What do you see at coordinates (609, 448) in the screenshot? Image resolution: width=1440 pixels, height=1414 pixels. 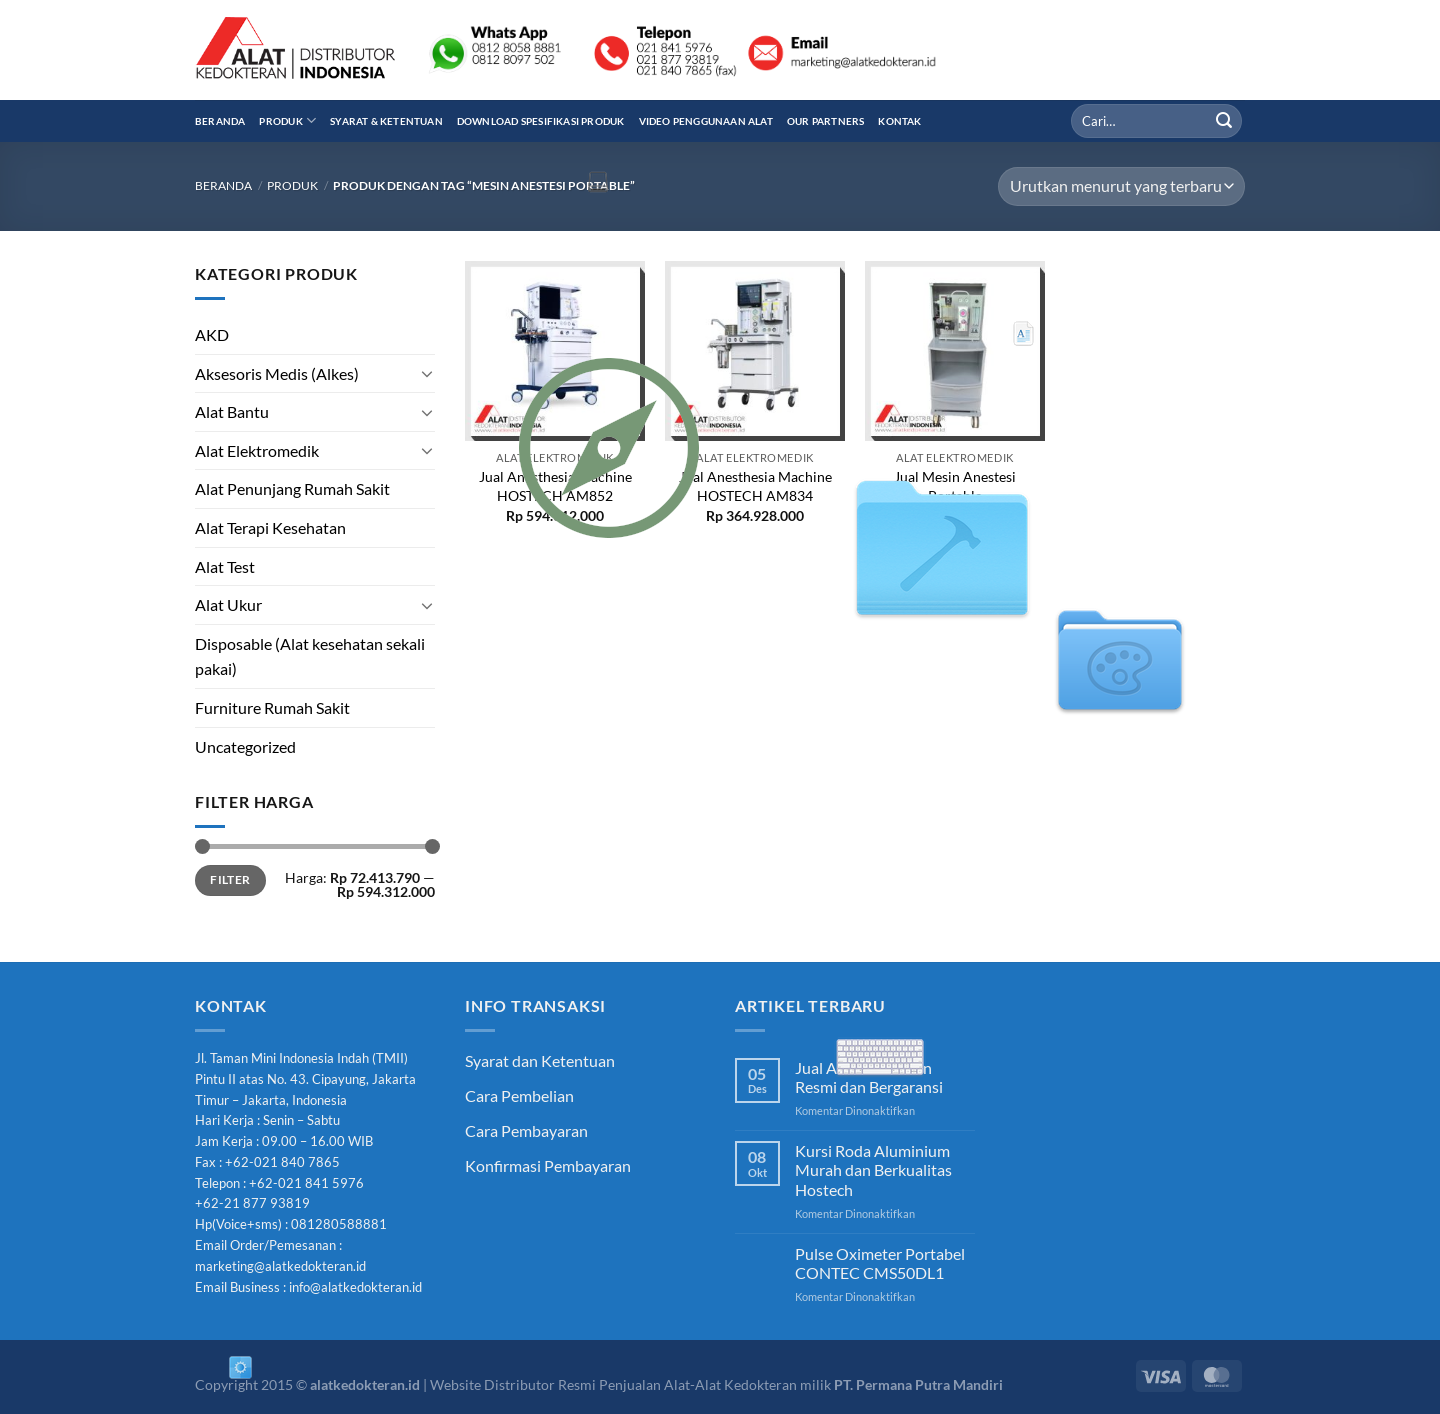 I see `open the default web browser` at bounding box center [609, 448].